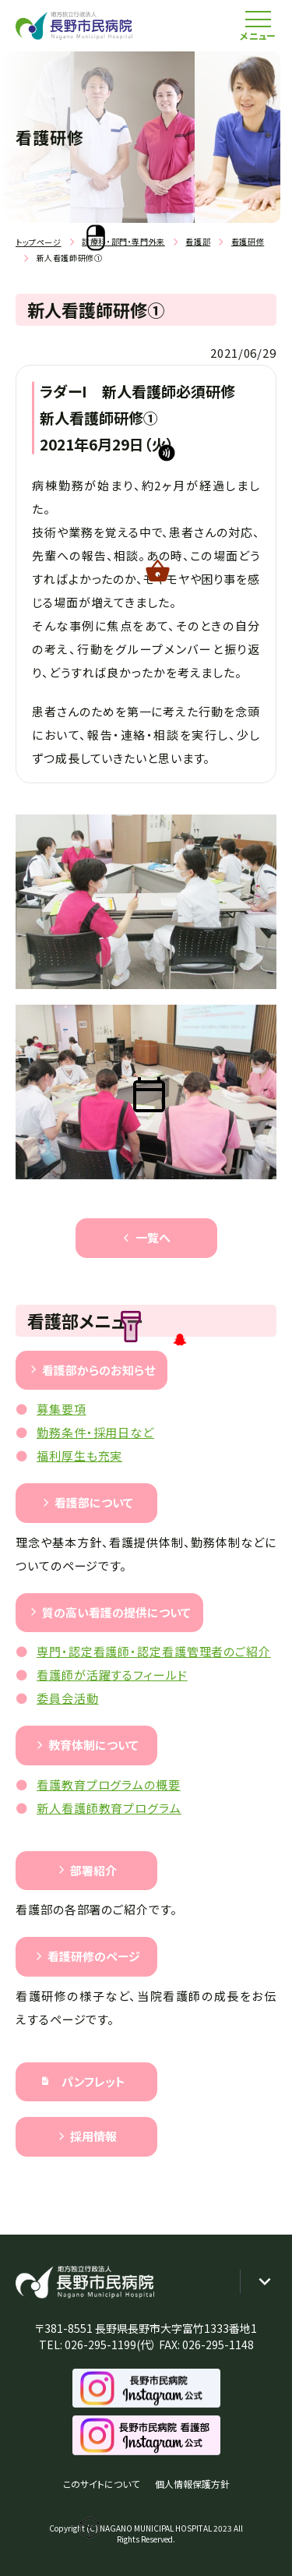  I want to click on right-click action indicator, so click(96, 238).